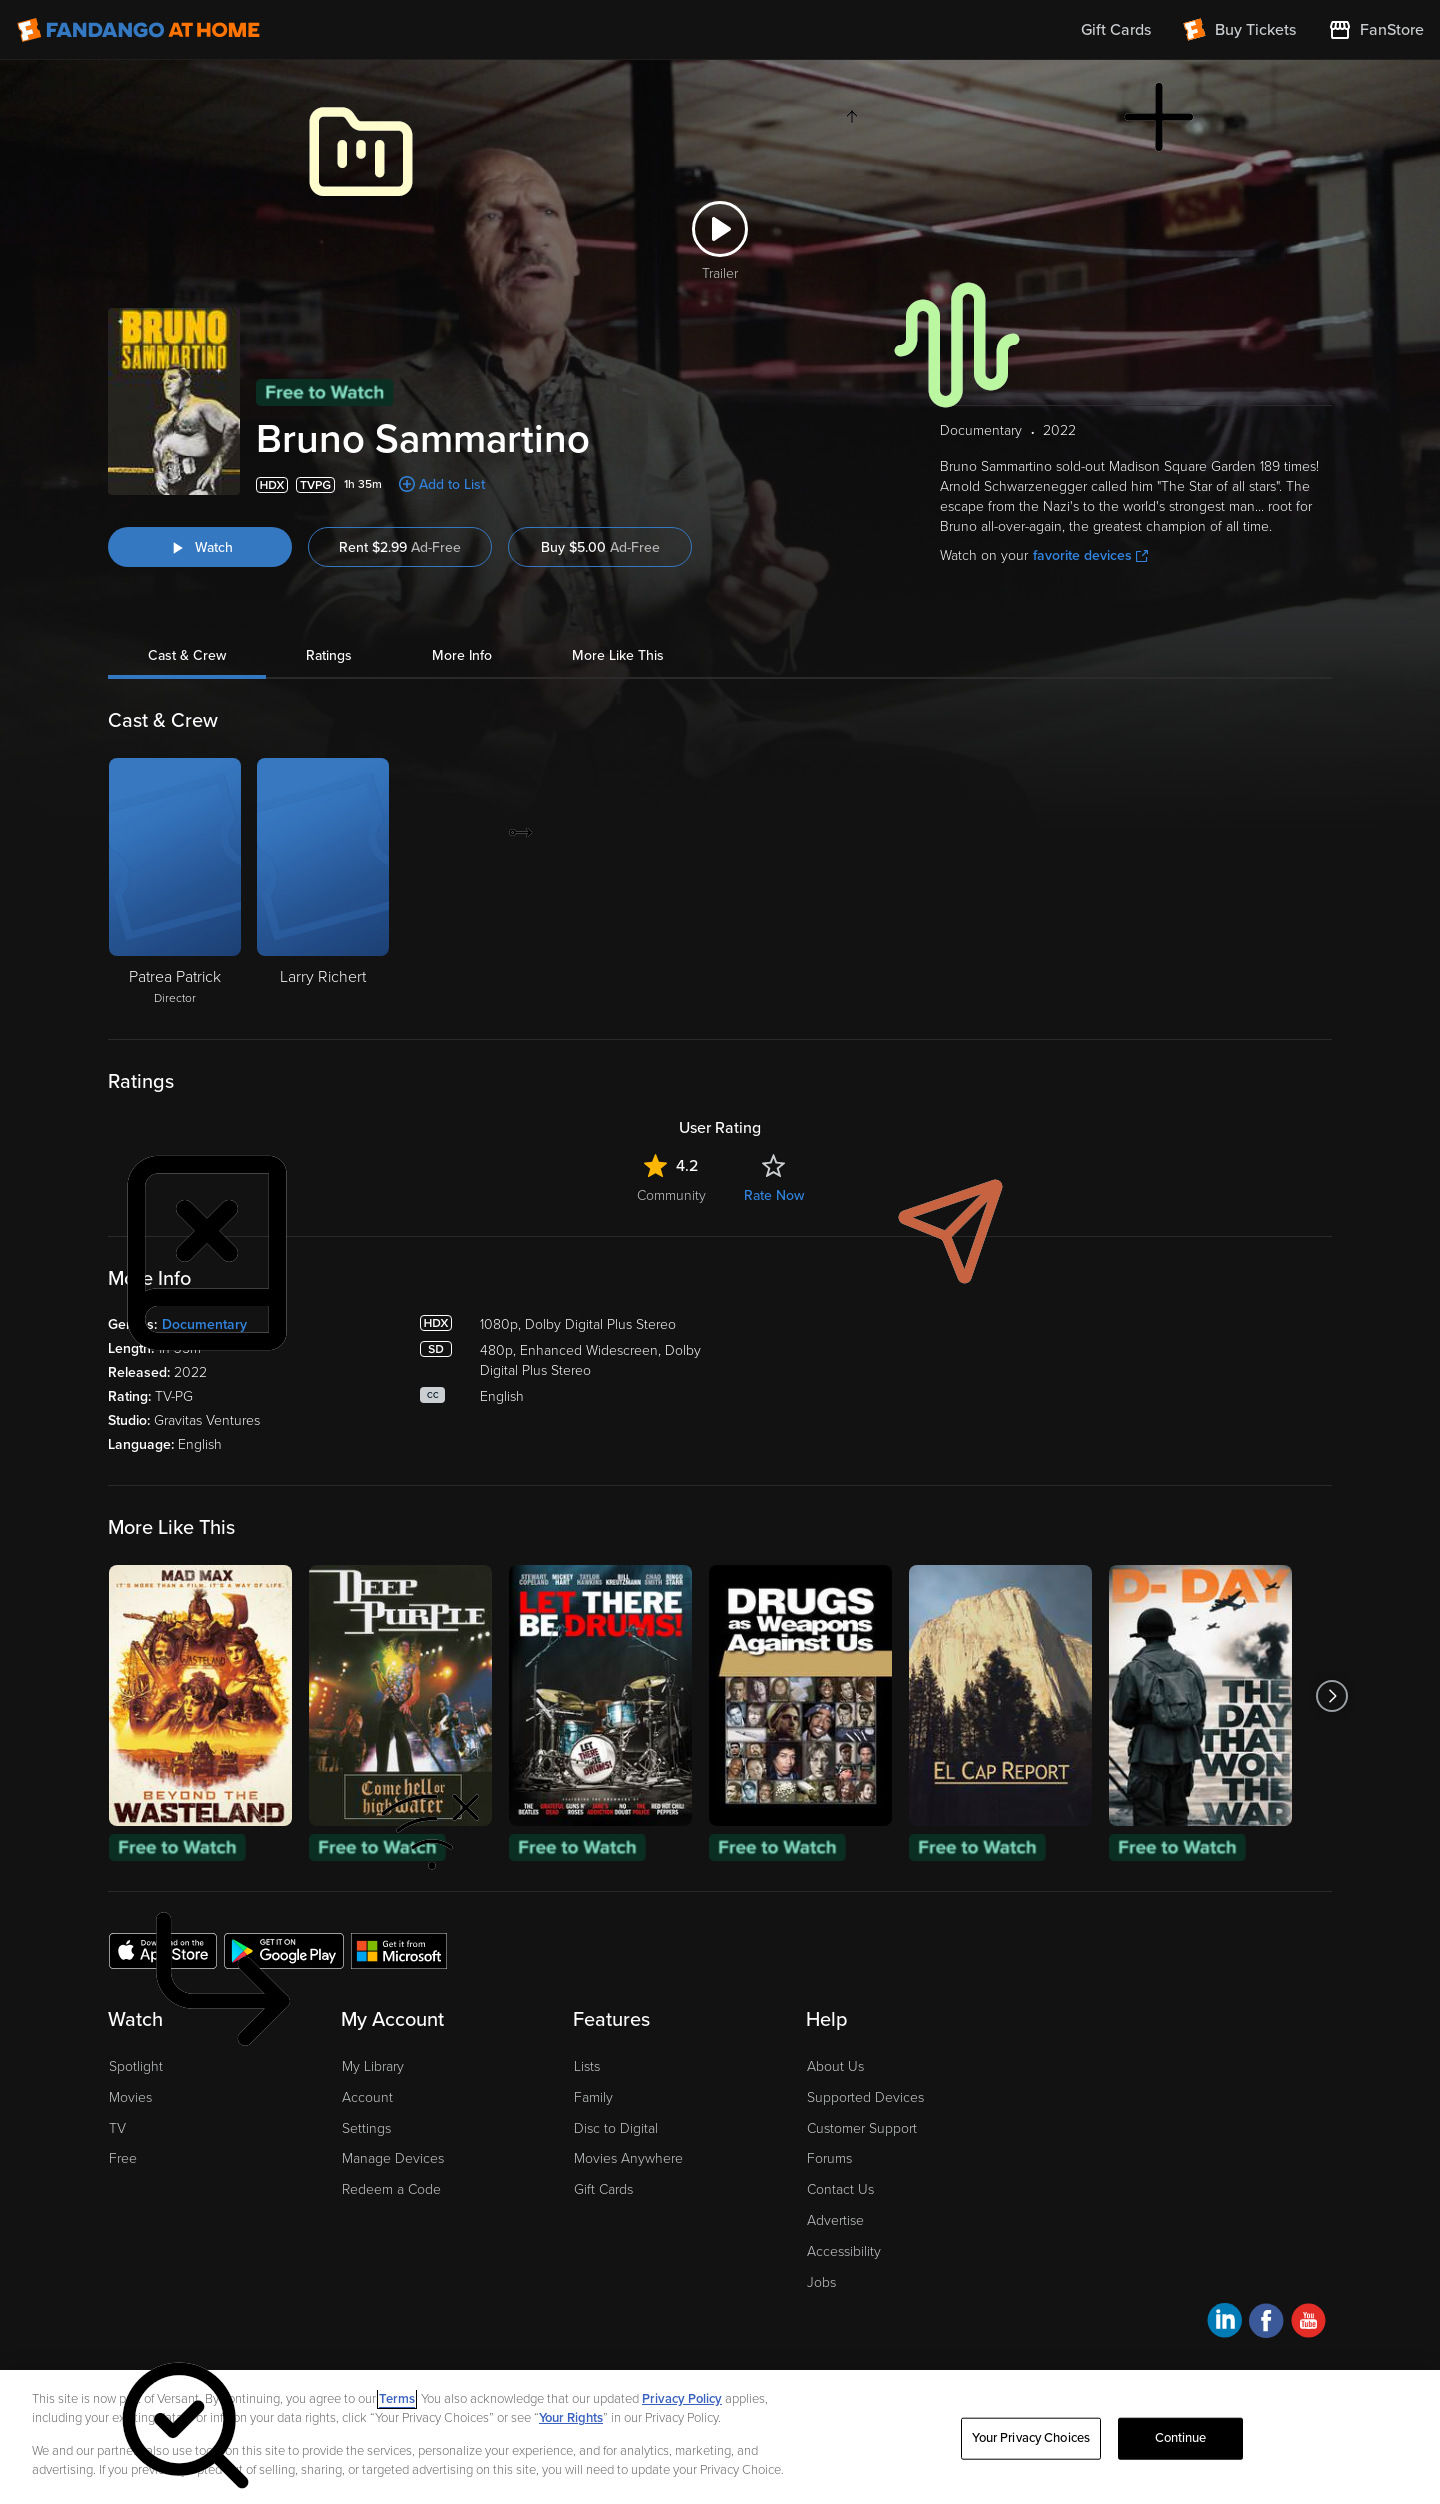 The image size is (1440, 2504). What do you see at coordinates (223, 1979) in the screenshot?
I see `reply to a message or comment` at bounding box center [223, 1979].